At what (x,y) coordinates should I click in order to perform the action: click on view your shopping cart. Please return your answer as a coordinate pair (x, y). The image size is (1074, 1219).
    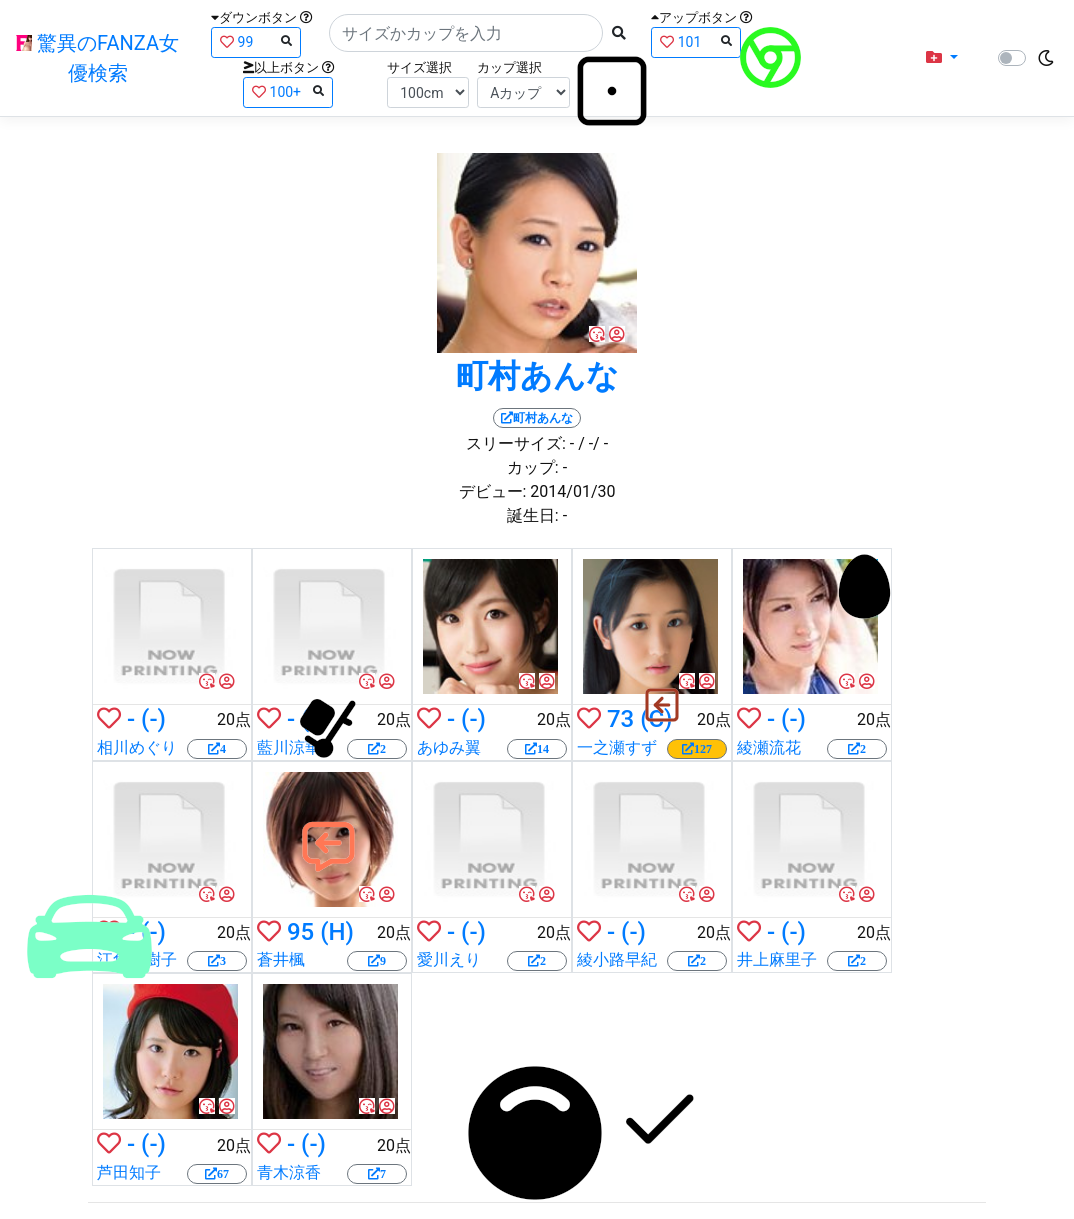
    Looking at the image, I should click on (327, 726).